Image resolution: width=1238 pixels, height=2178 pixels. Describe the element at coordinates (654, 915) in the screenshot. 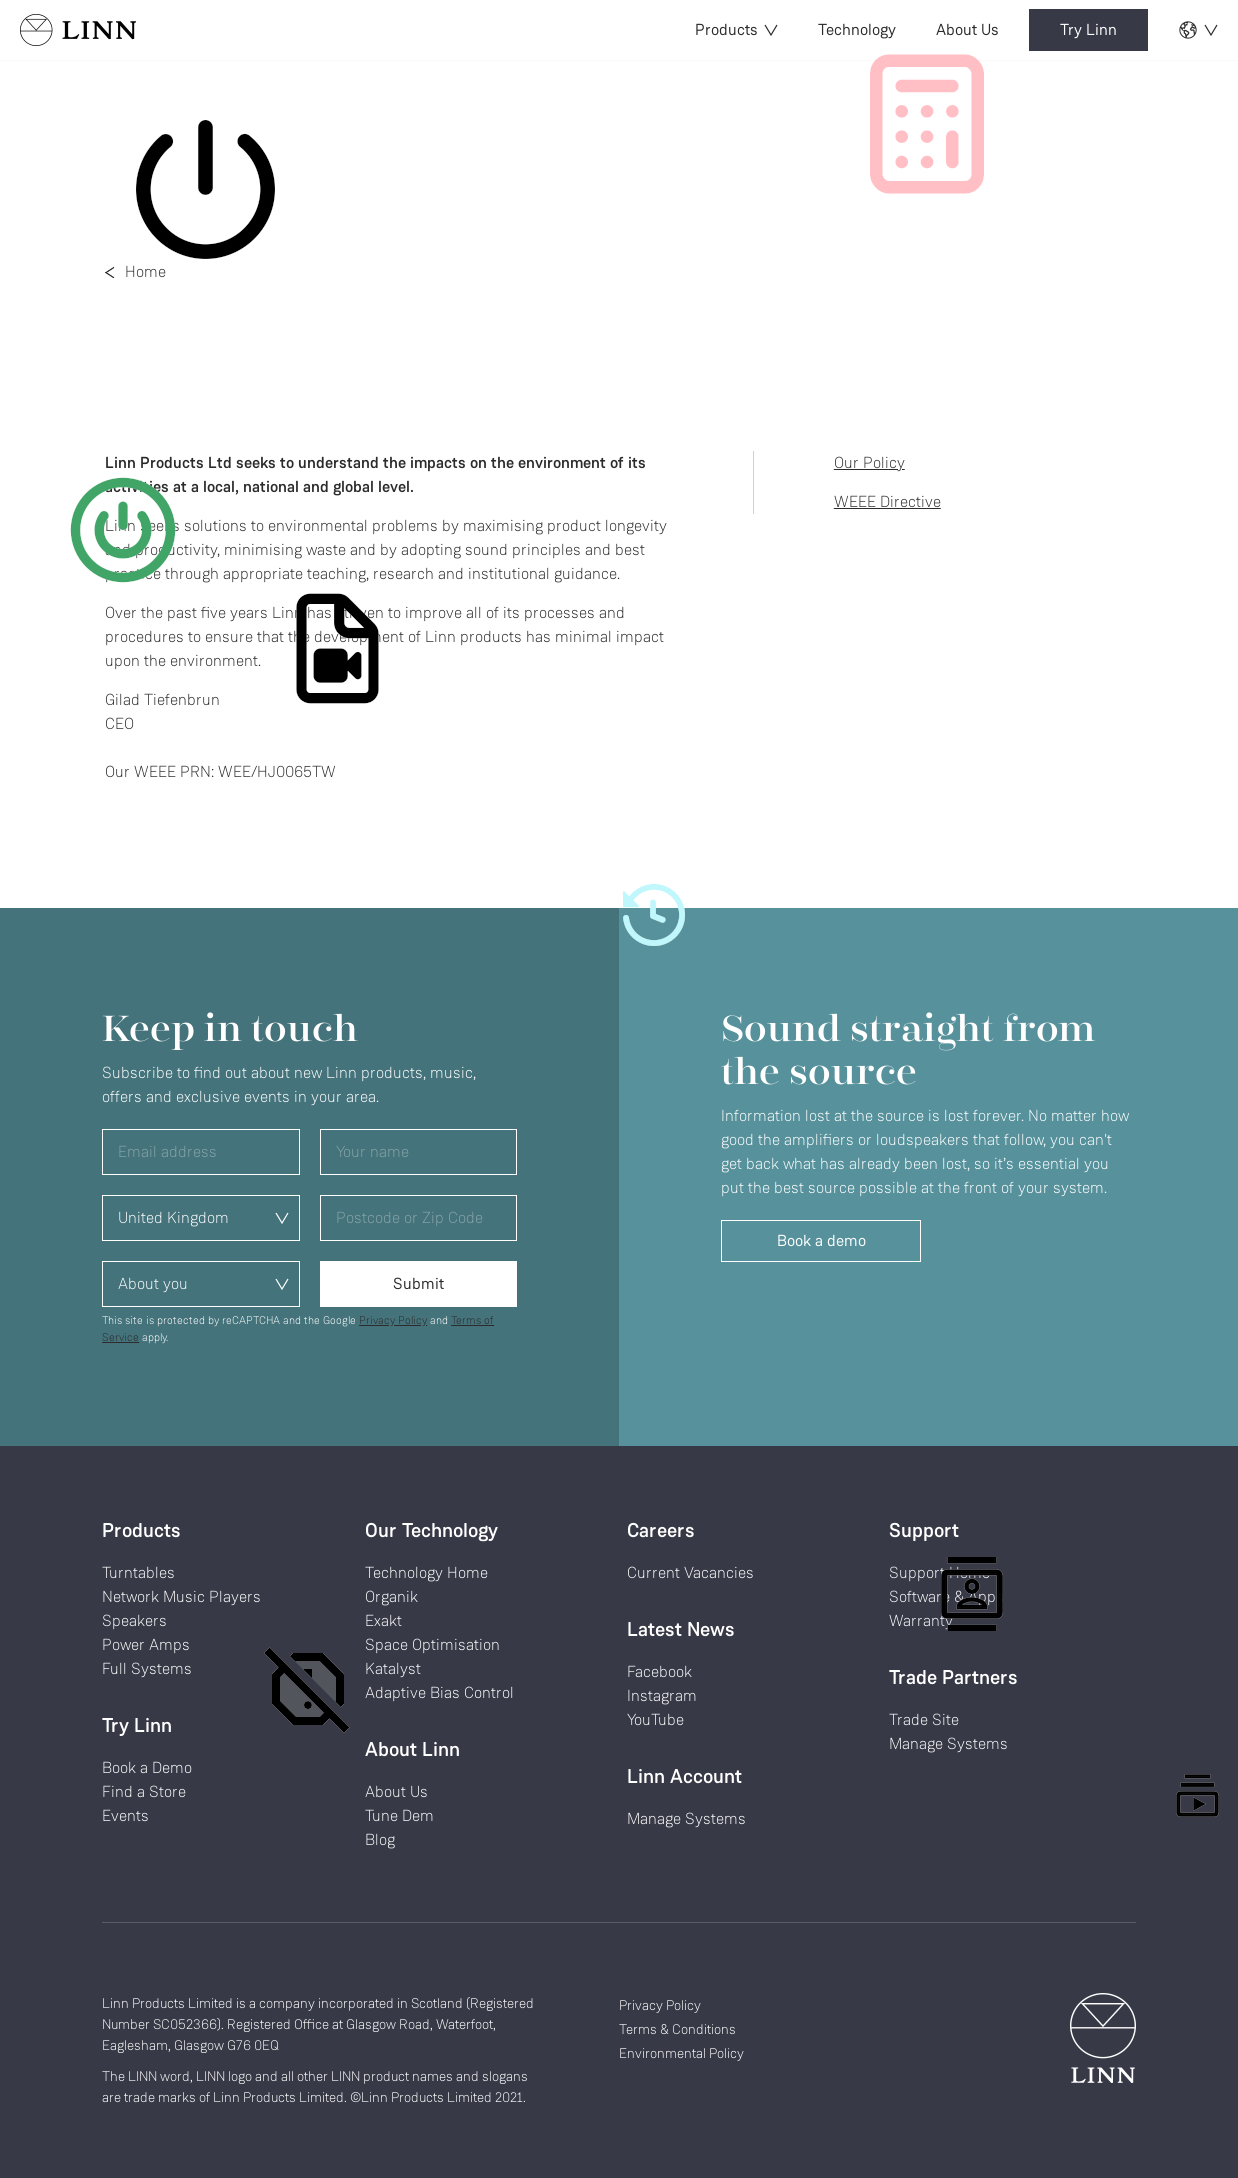

I see `view history or recent activity` at that location.